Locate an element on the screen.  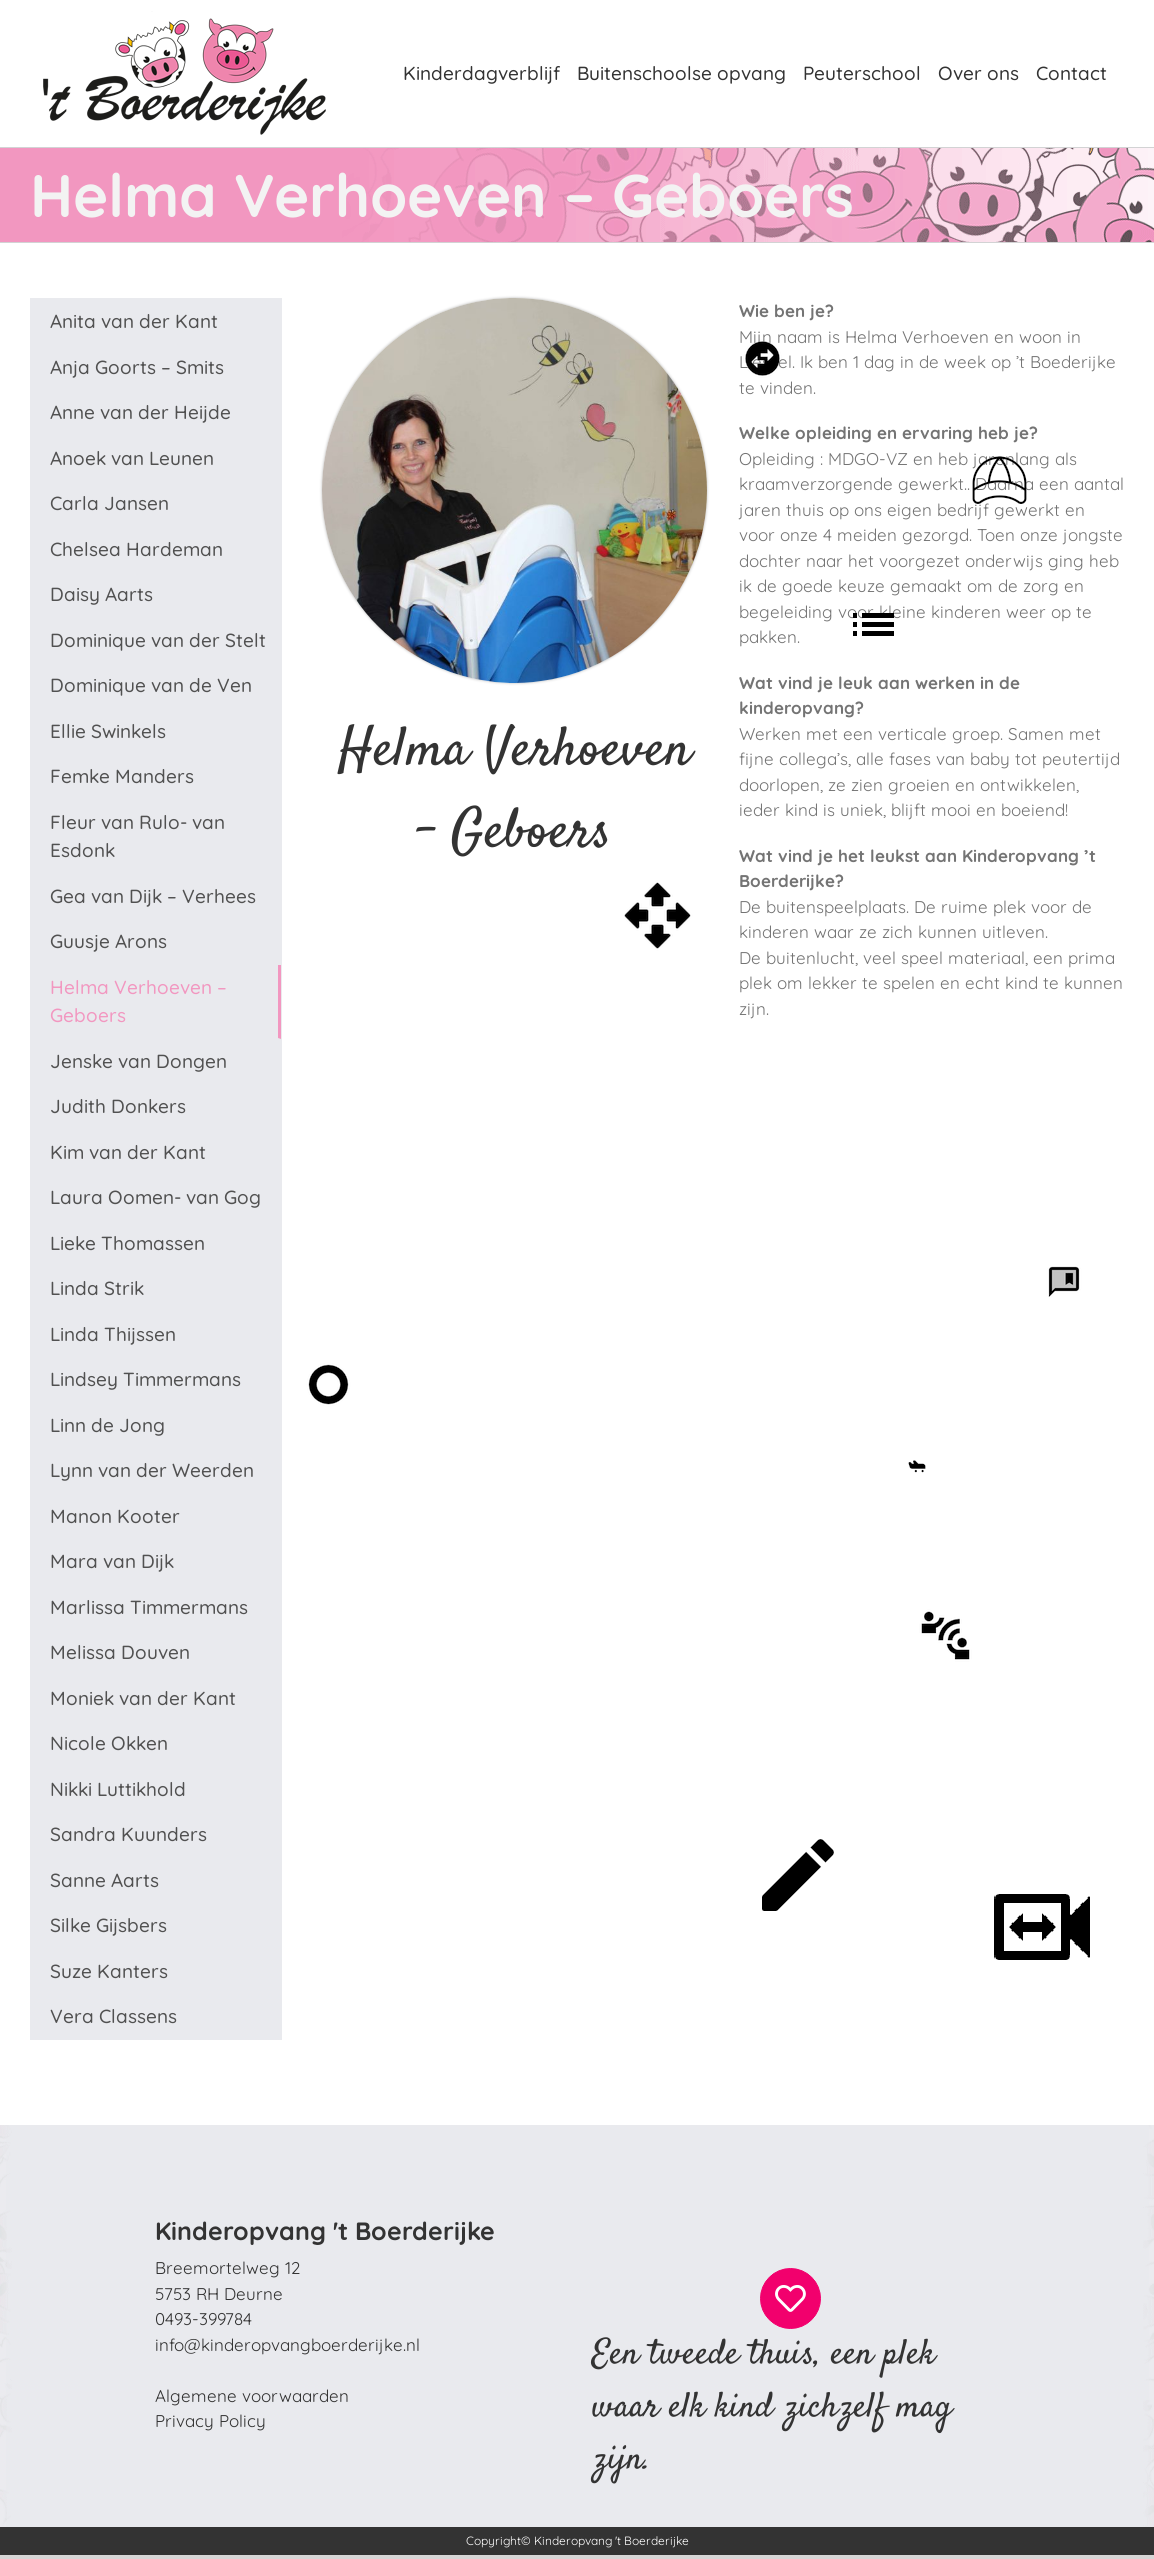
select headwear or cap accessory is located at coordinates (999, 483).